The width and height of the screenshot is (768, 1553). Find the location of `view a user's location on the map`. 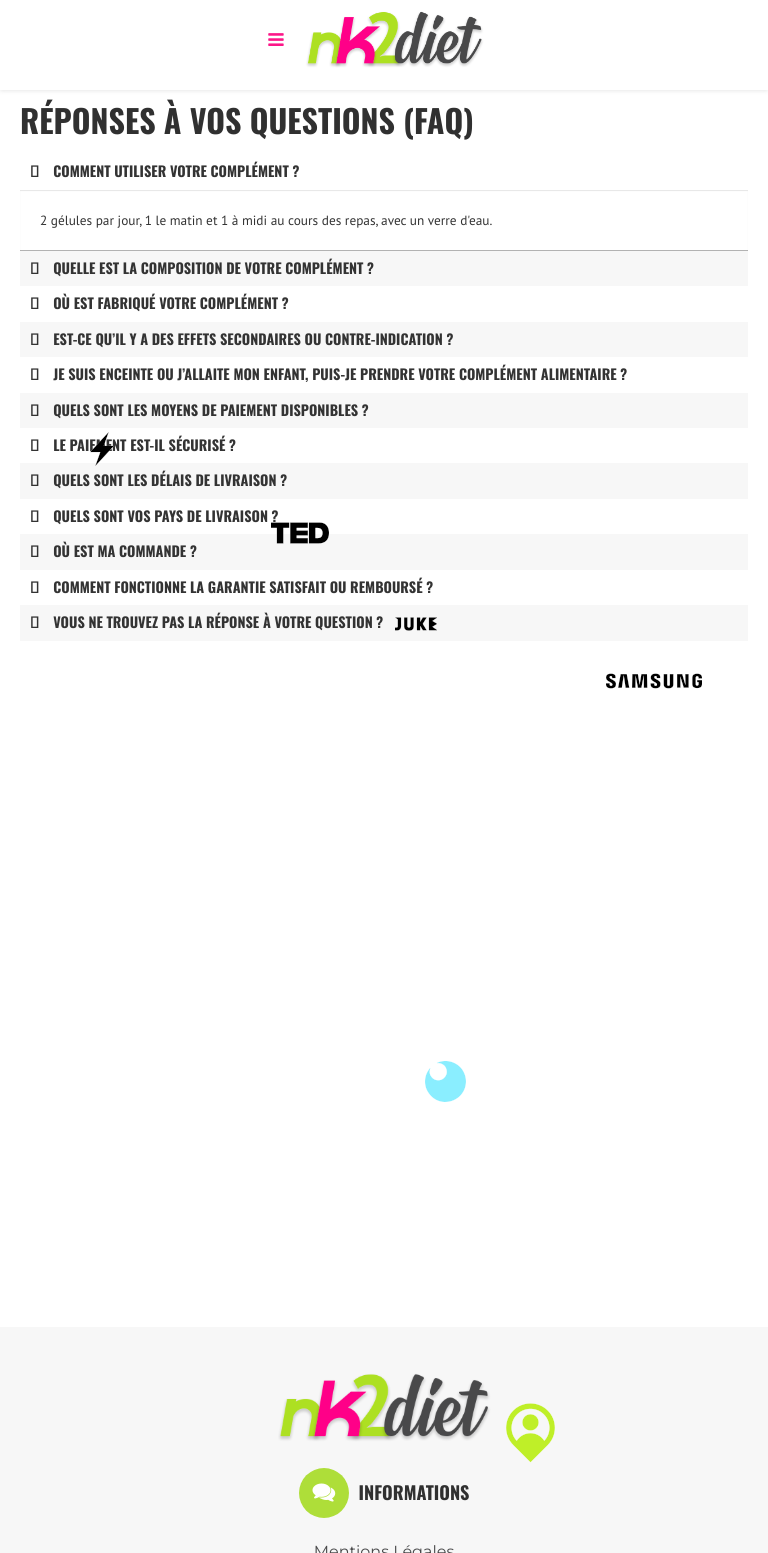

view a user's location on the map is located at coordinates (530, 1430).